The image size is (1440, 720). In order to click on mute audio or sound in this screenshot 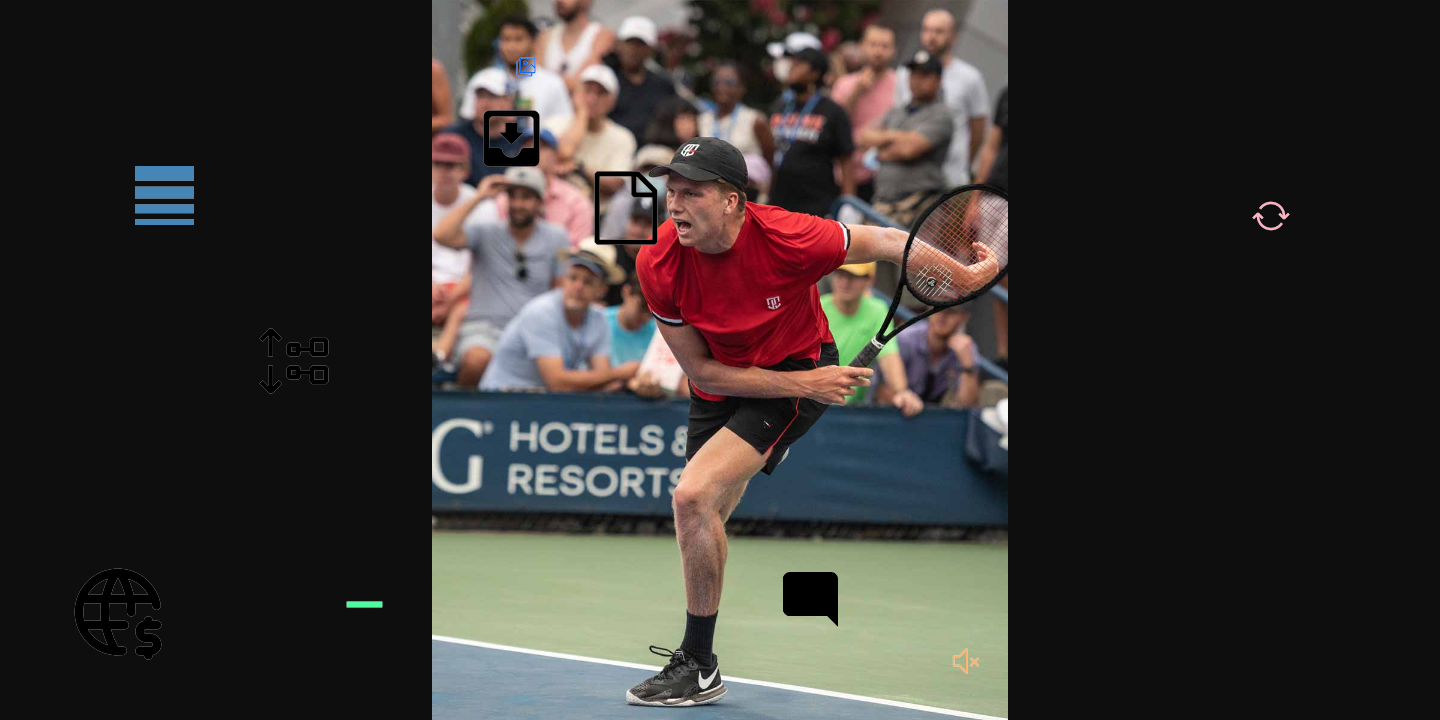, I will do `click(966, 661)`.